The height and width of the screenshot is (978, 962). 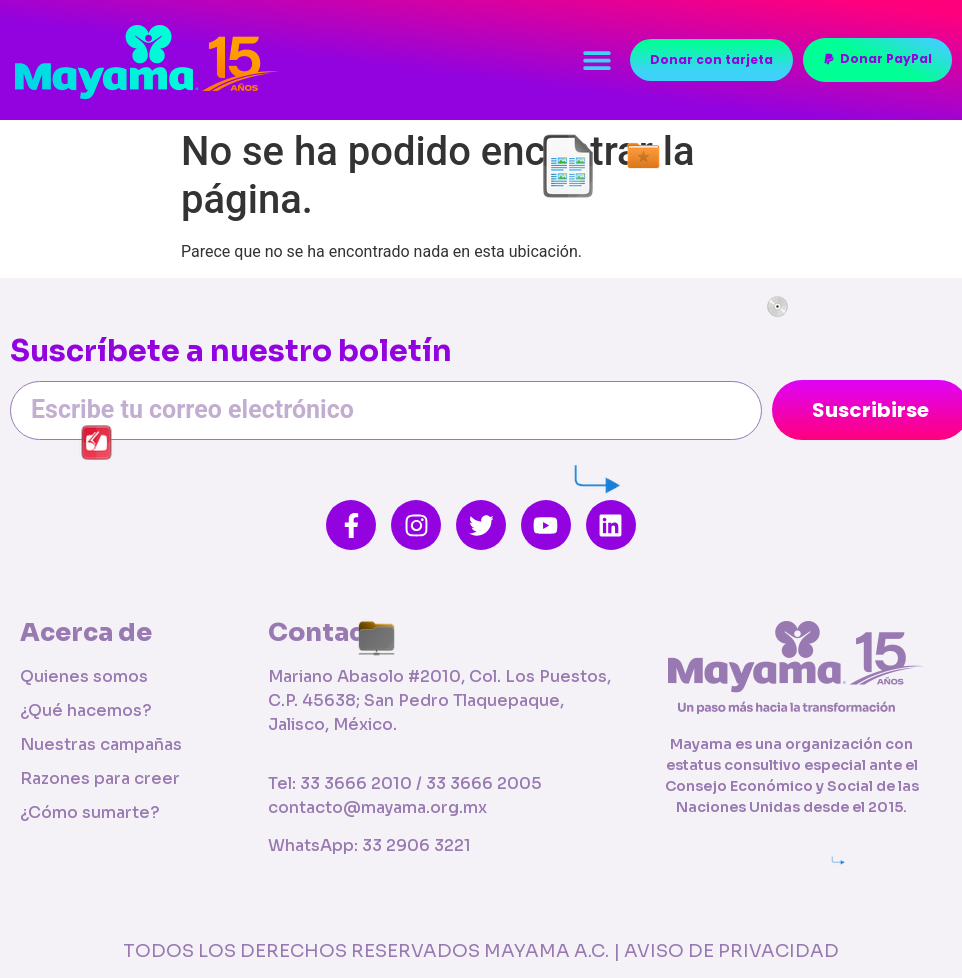 What do you see at coordinates (838, 860) in the screenshot?
I see `forward an email message` at bounding box center [838, 860].